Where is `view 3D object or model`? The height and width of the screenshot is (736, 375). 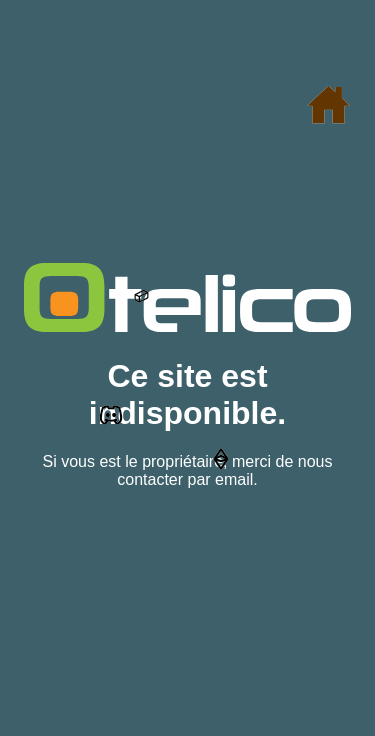
view 3D object or model is located at coordinates (141, 295).